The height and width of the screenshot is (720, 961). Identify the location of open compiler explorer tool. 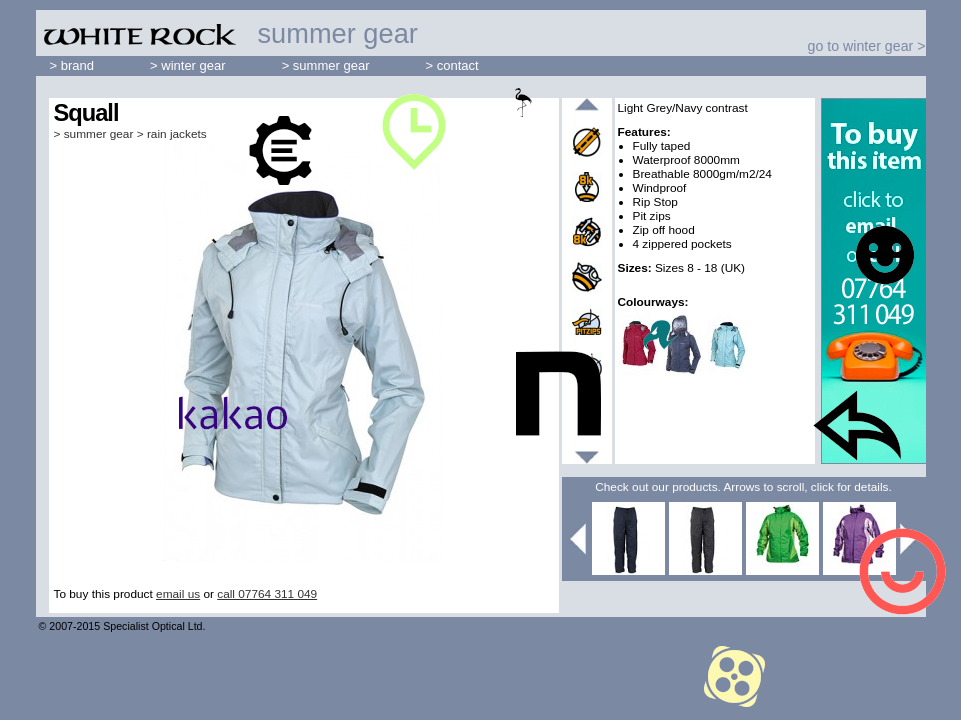
(280, 150).